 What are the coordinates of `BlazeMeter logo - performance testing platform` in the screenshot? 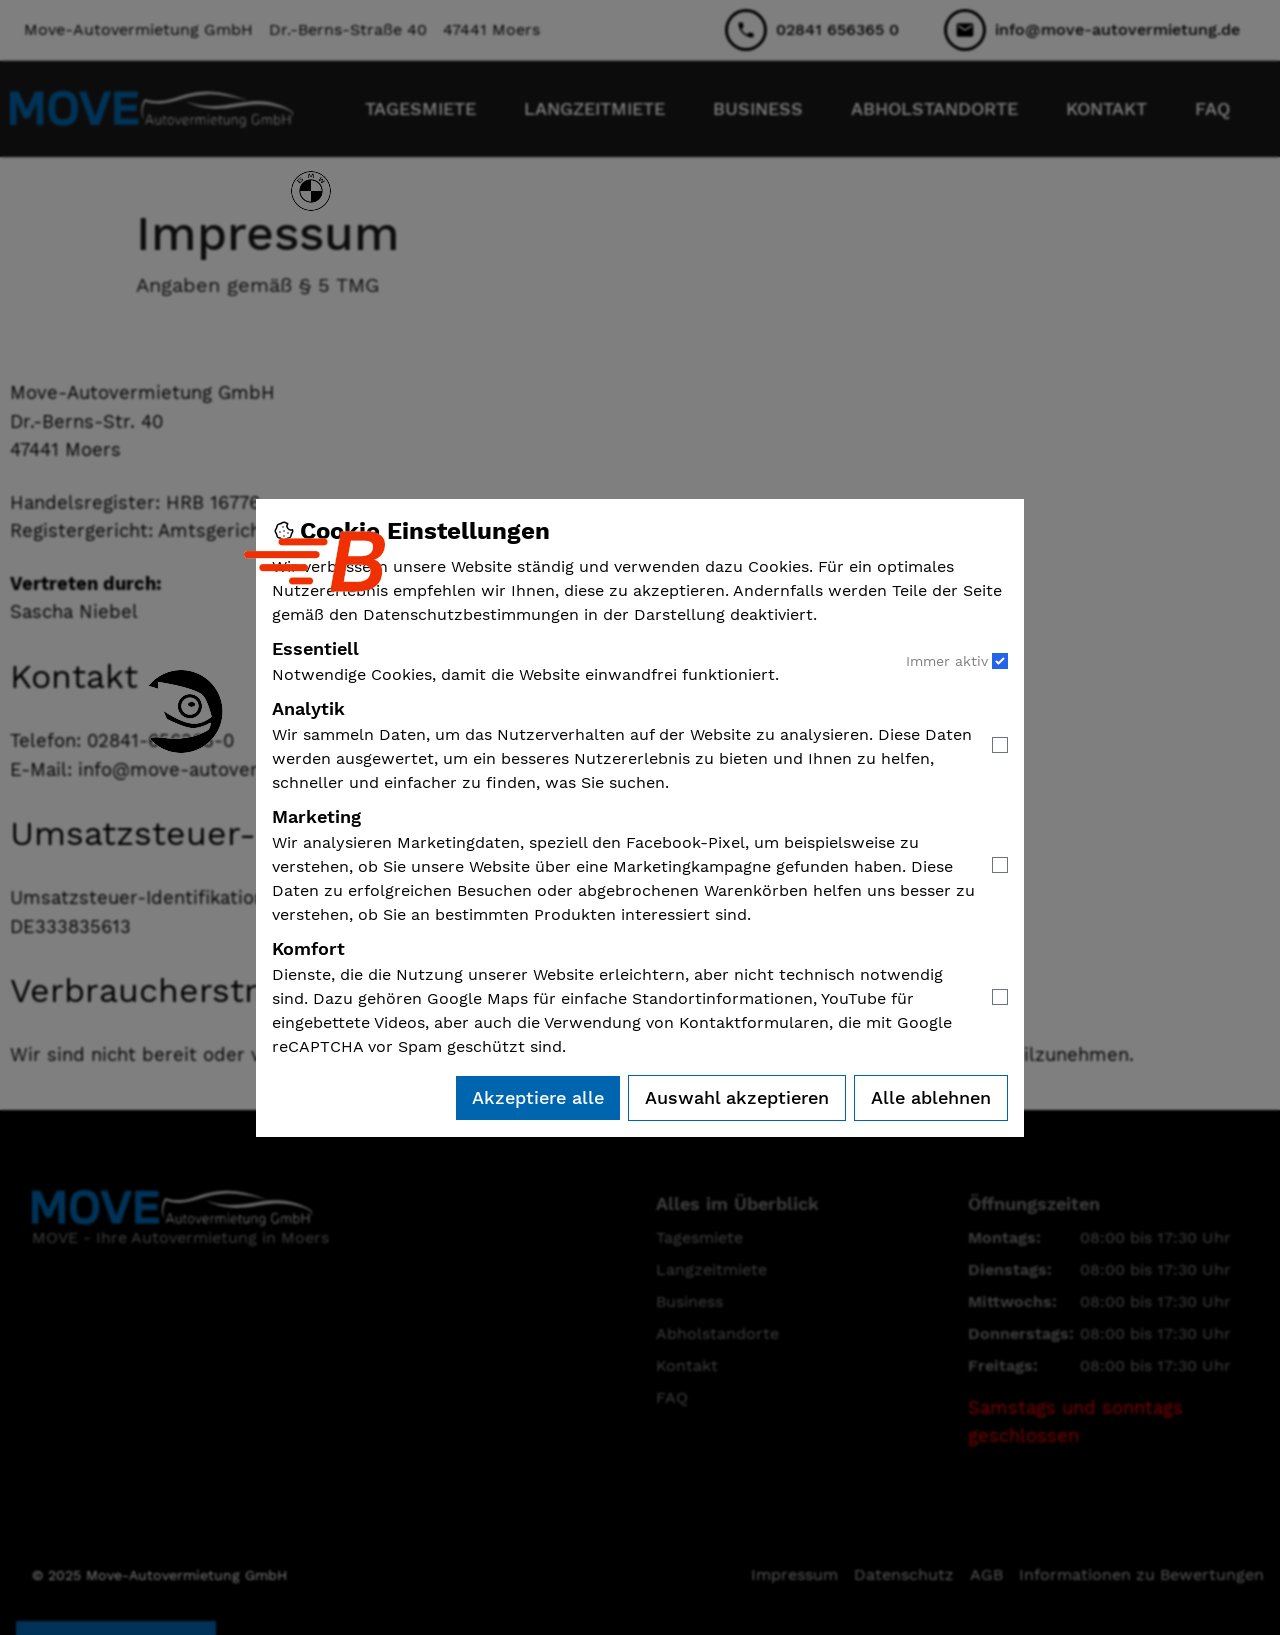 It's located at (314, 561).